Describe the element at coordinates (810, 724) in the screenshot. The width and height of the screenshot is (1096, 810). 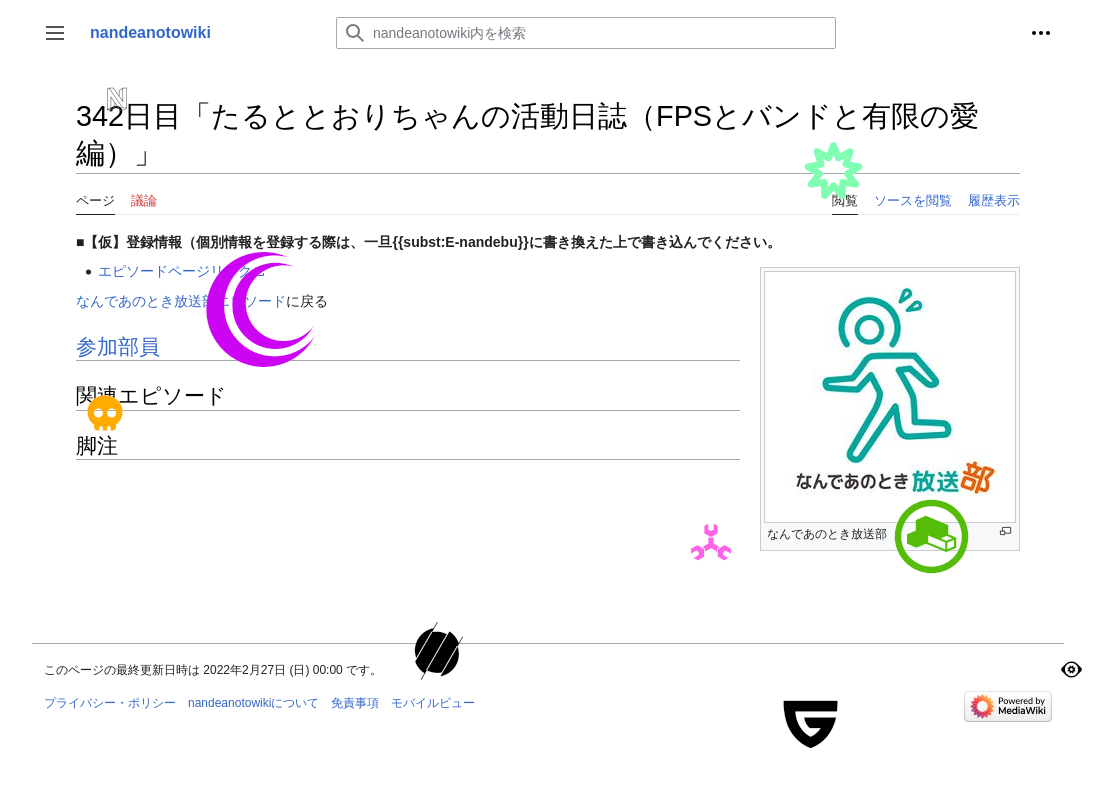
I see `open the Guilded app` at that location.